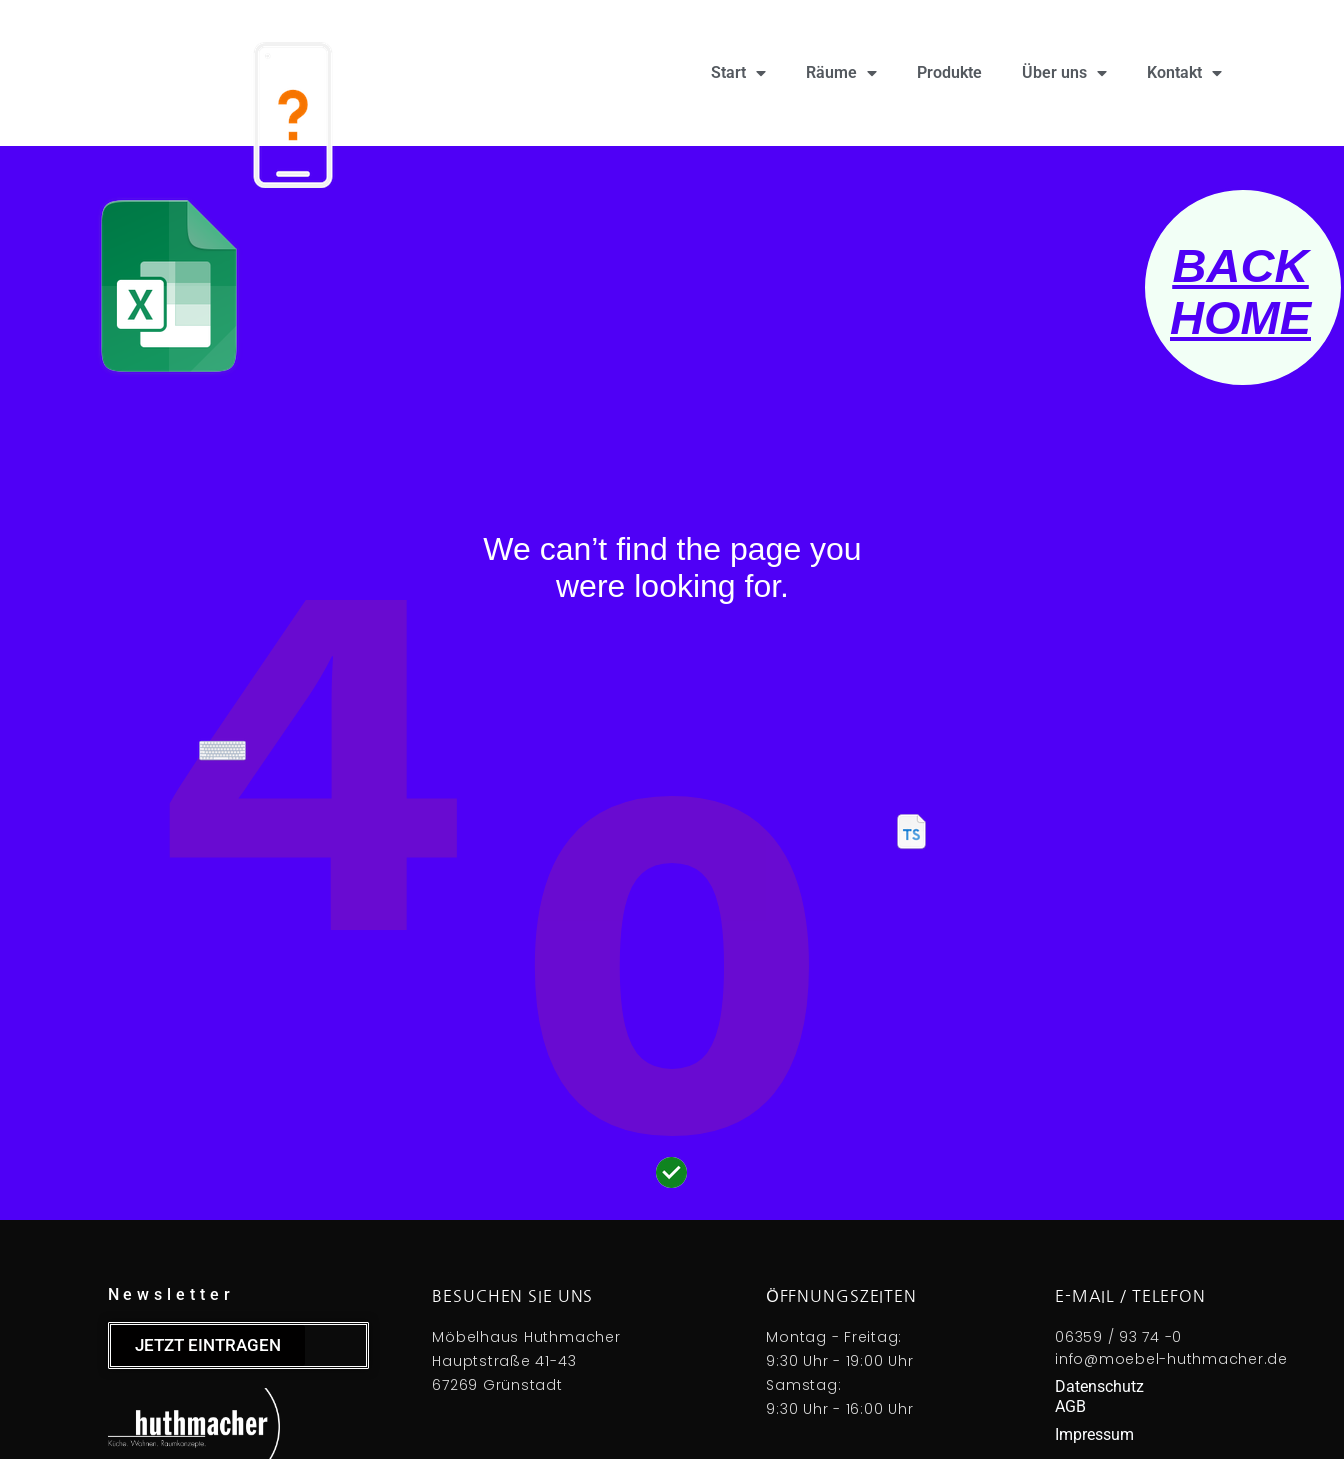 This screenshot has height=1459, width=1344. Describe the element at coordinates (293, 115) in the screenshot. I see `indicates smartphone is disconnected or unpaired` at that location.